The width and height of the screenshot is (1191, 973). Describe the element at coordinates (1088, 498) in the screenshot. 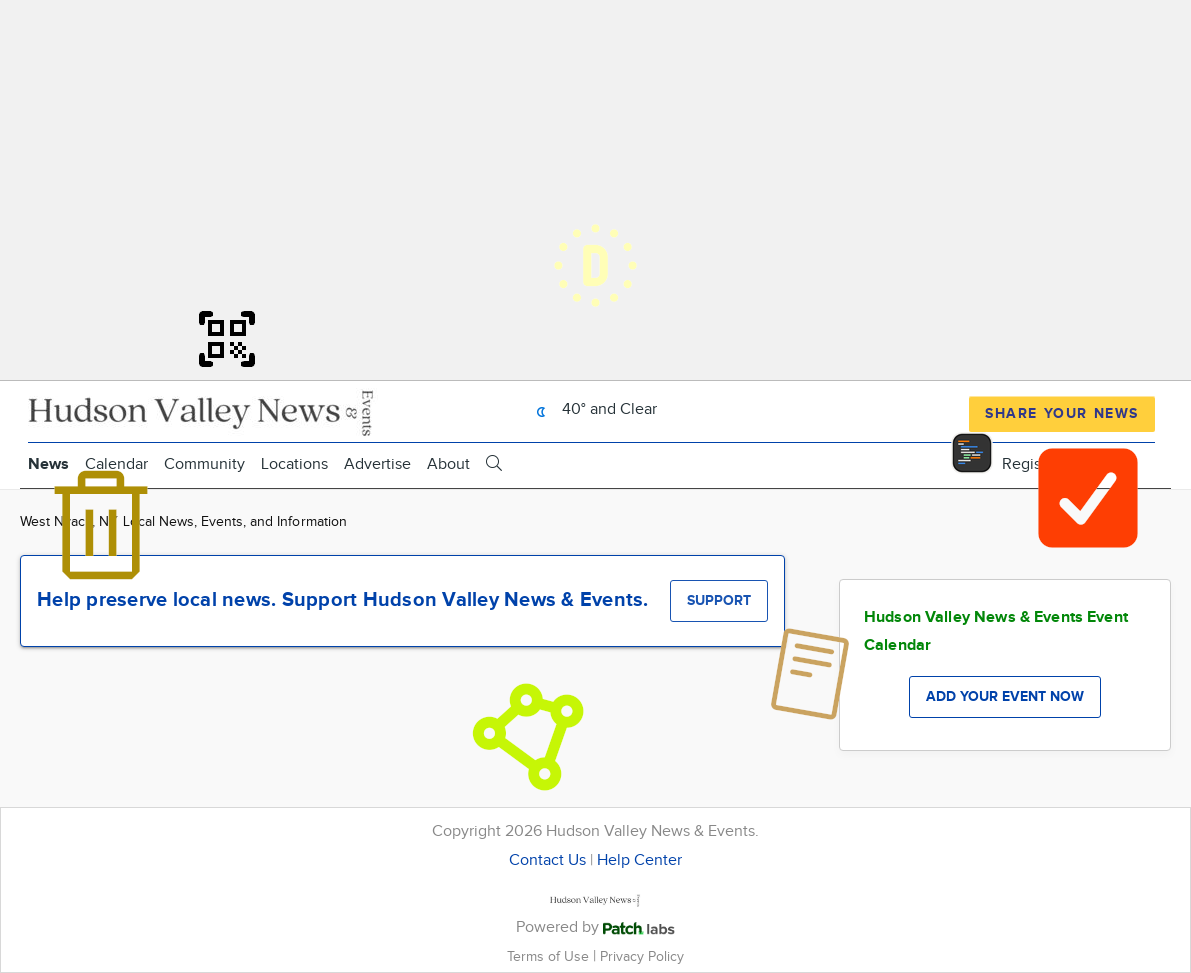

I see `mark task as complete` at that location.